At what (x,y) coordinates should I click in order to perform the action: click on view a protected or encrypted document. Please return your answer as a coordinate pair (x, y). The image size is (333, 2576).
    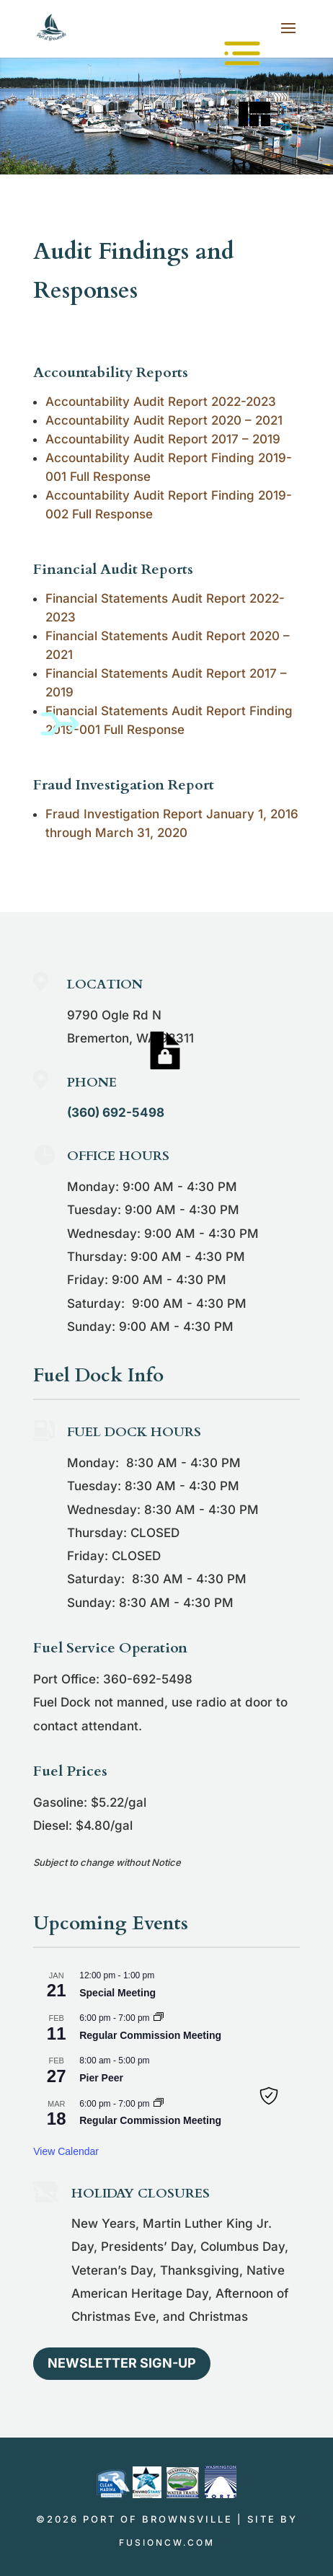
    Looking at the image, I should click on (165, 1050).